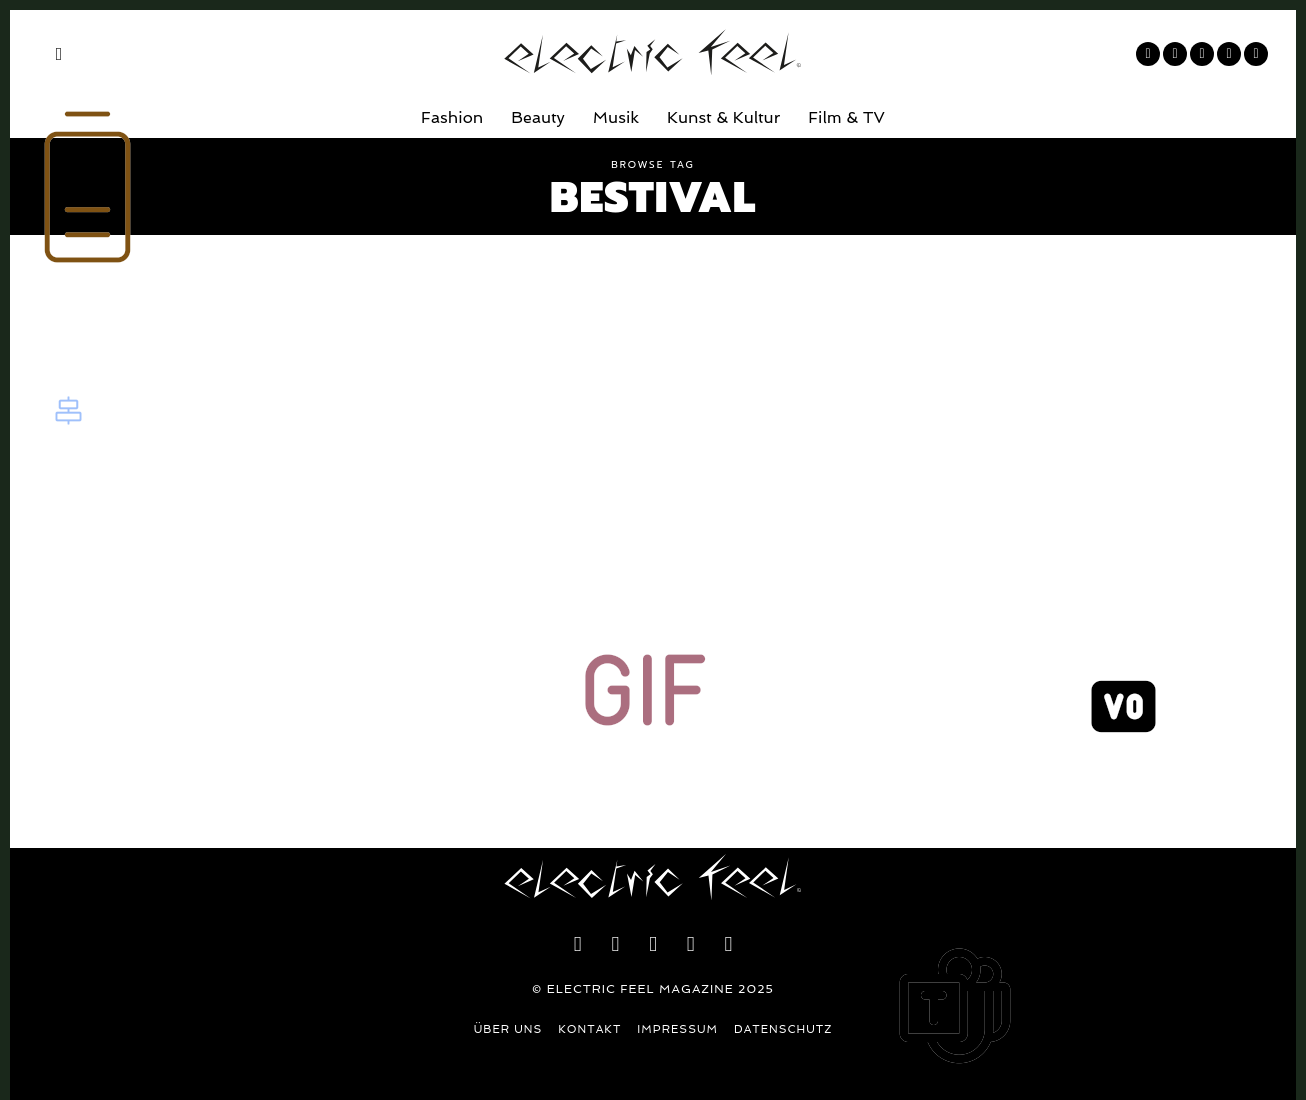  Describe the element at coordinates (955, 1008) in the screenshot. I see `open microsoft teams` at that location.